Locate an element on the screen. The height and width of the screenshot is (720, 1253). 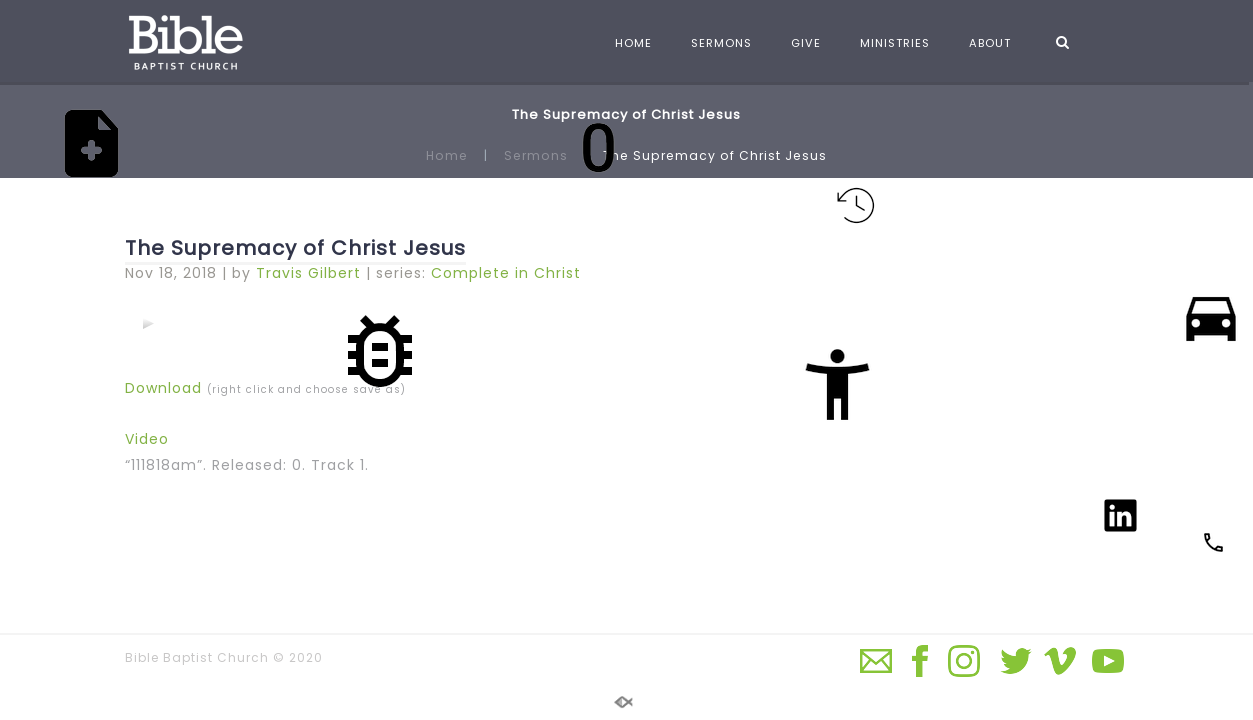
create a new file is located at coordinates (91, 143).